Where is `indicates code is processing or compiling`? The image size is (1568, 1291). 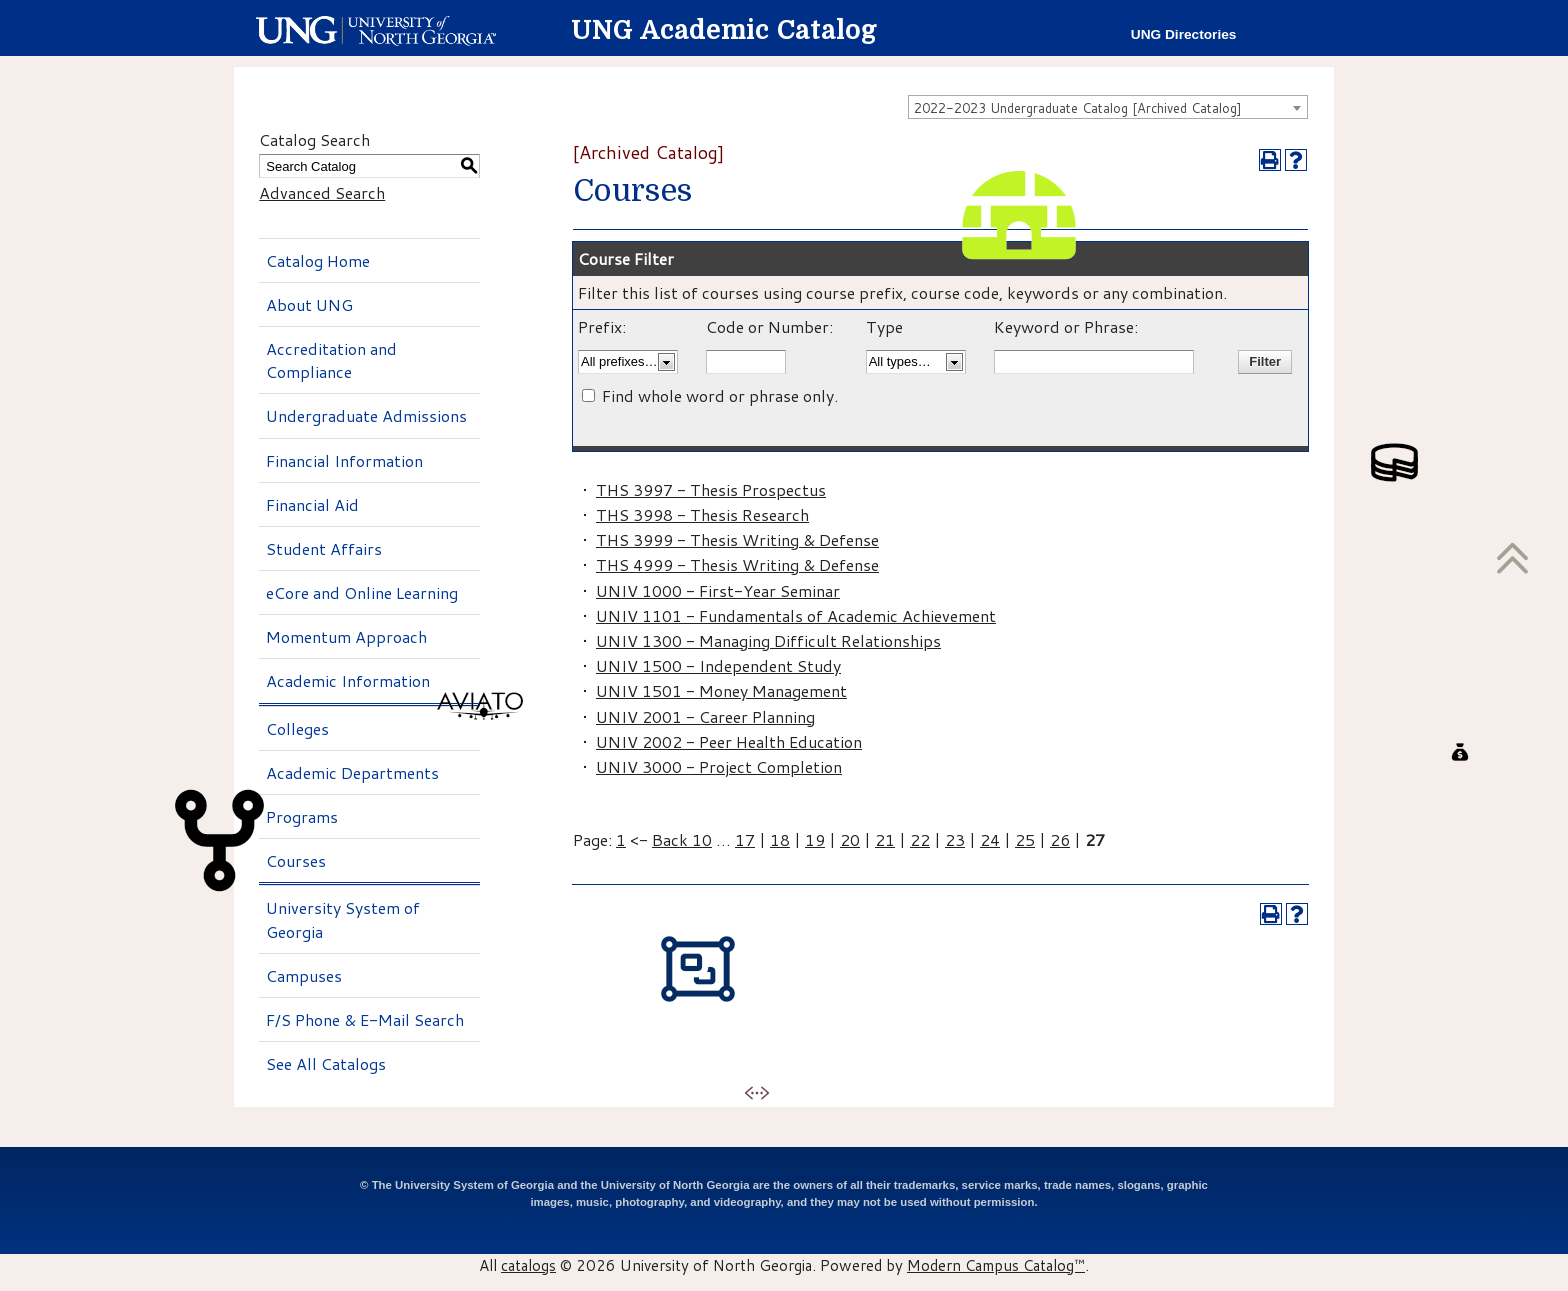
indicates code is processing or compiling is located at coordinates (757, 1093).